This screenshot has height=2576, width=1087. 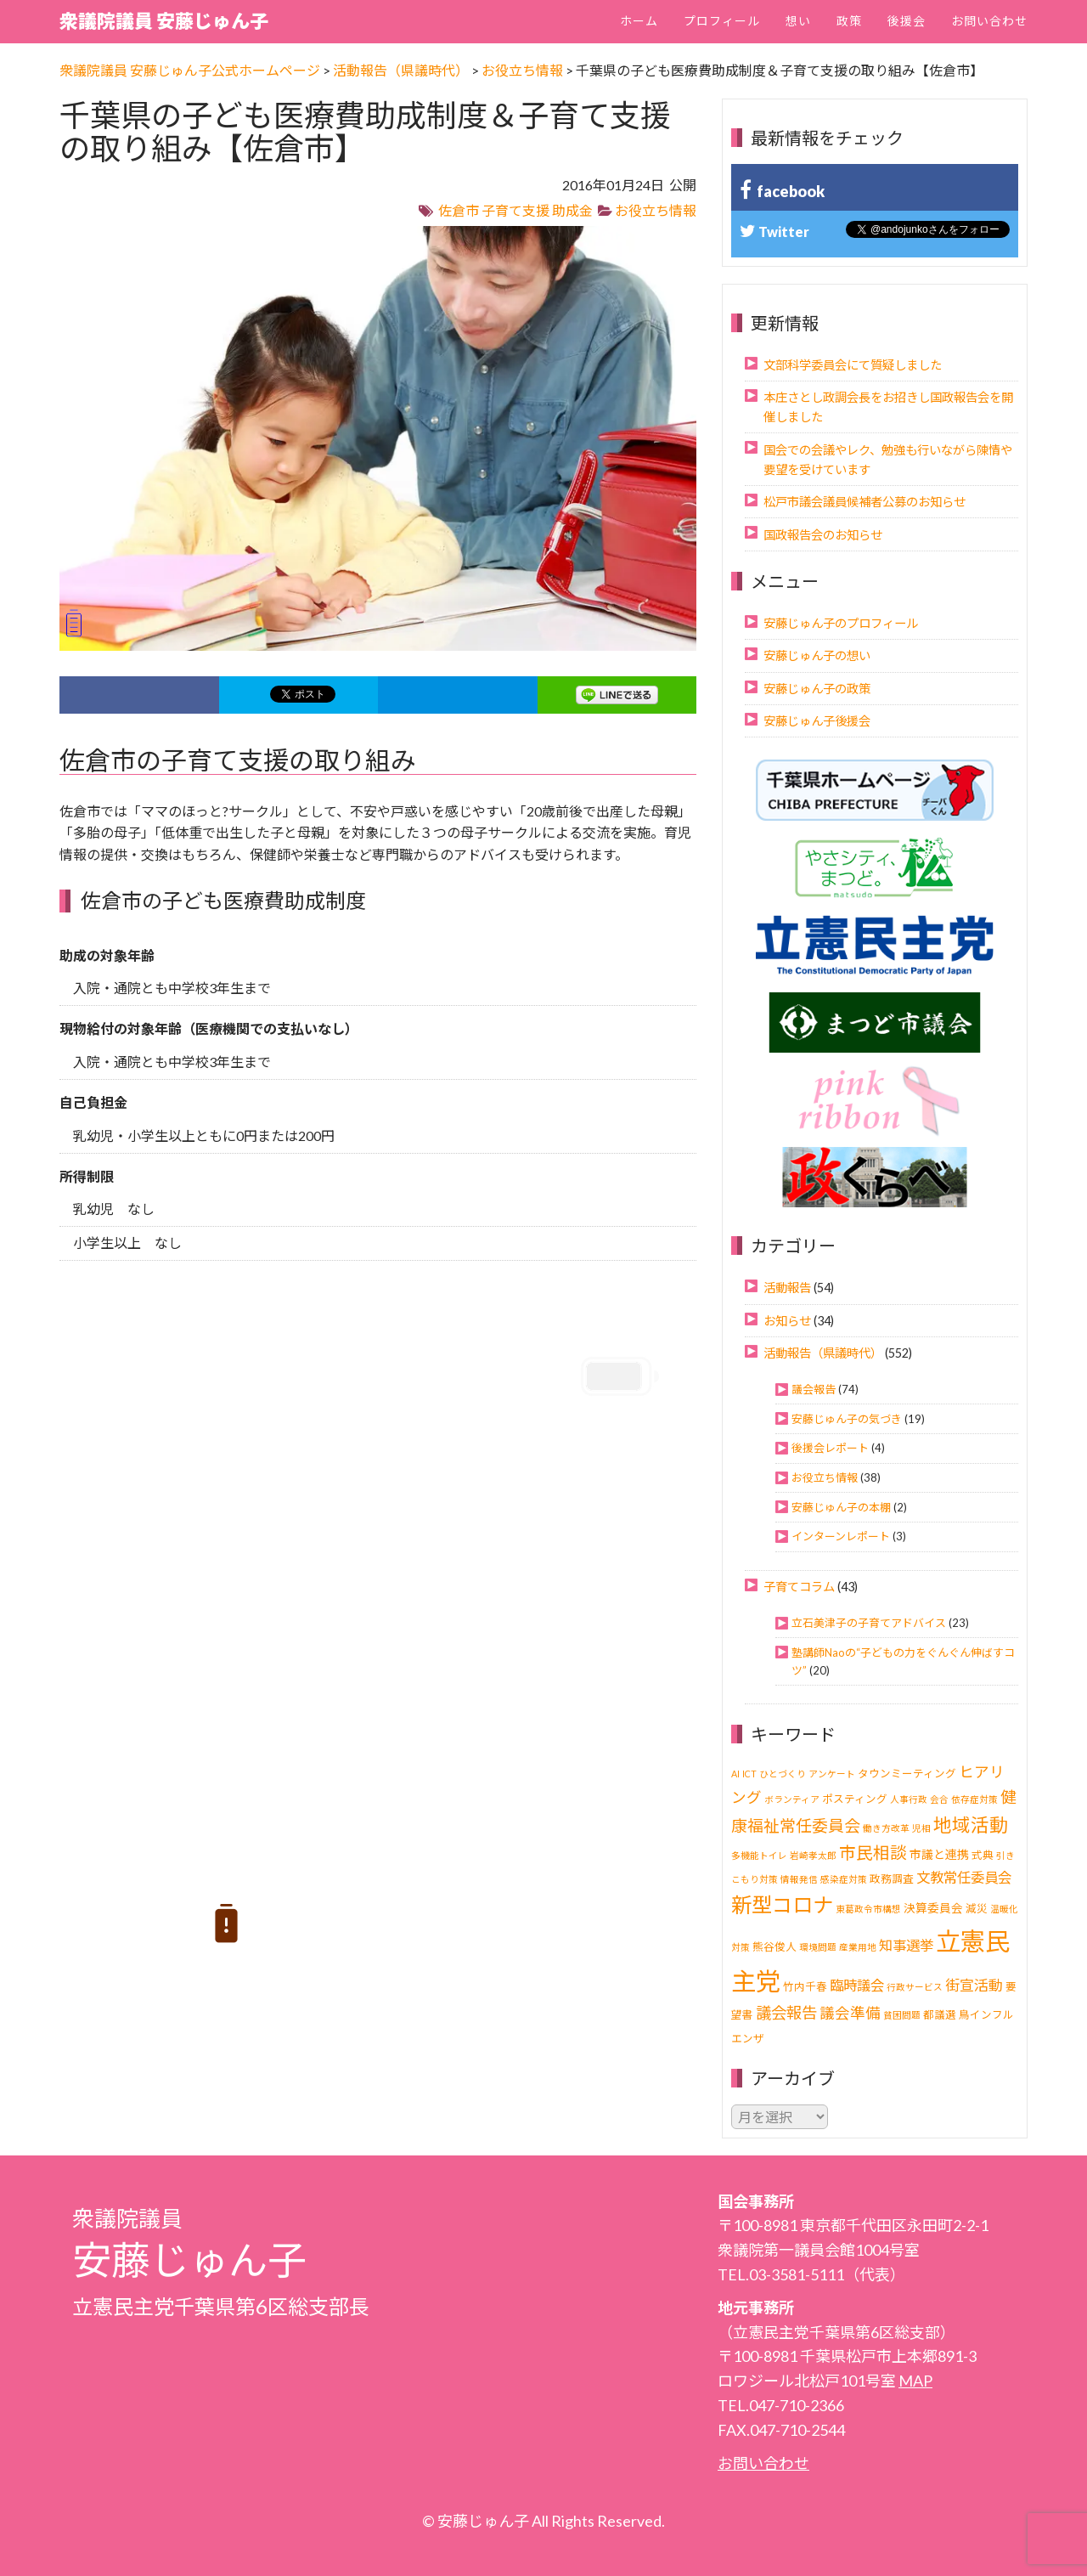 What do you see at coordinates (226, 1924) in the screenshot?
I see `indicates low battery warning` at bounding box center [226, 1924].